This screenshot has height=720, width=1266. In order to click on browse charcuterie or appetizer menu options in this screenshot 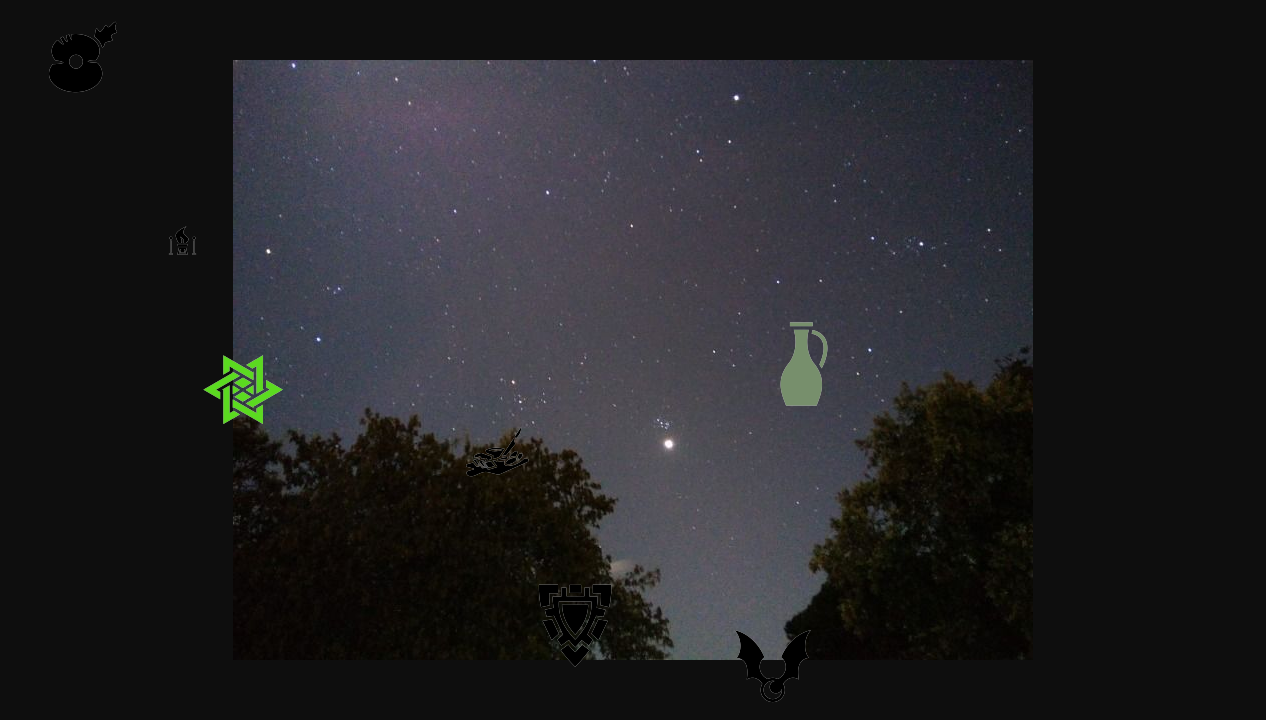, I will do `click(497, 455)`.